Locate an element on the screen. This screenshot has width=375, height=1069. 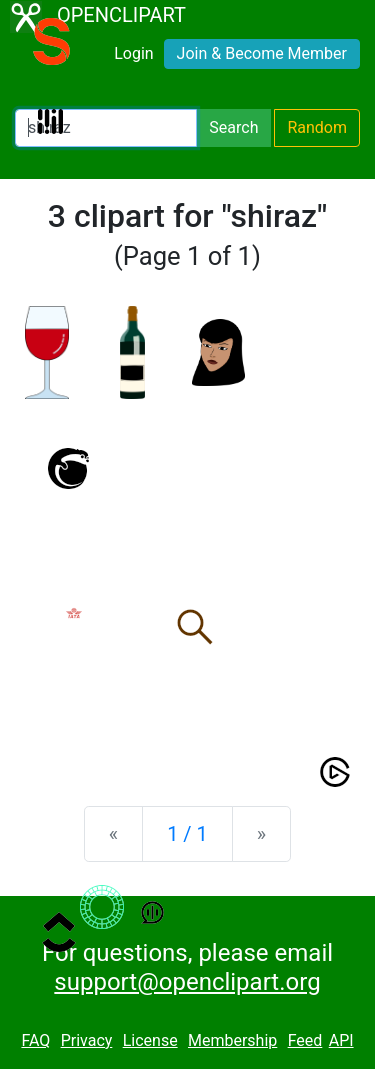
mediapipe framework or SDK integration is located at coordinates (50, 121).